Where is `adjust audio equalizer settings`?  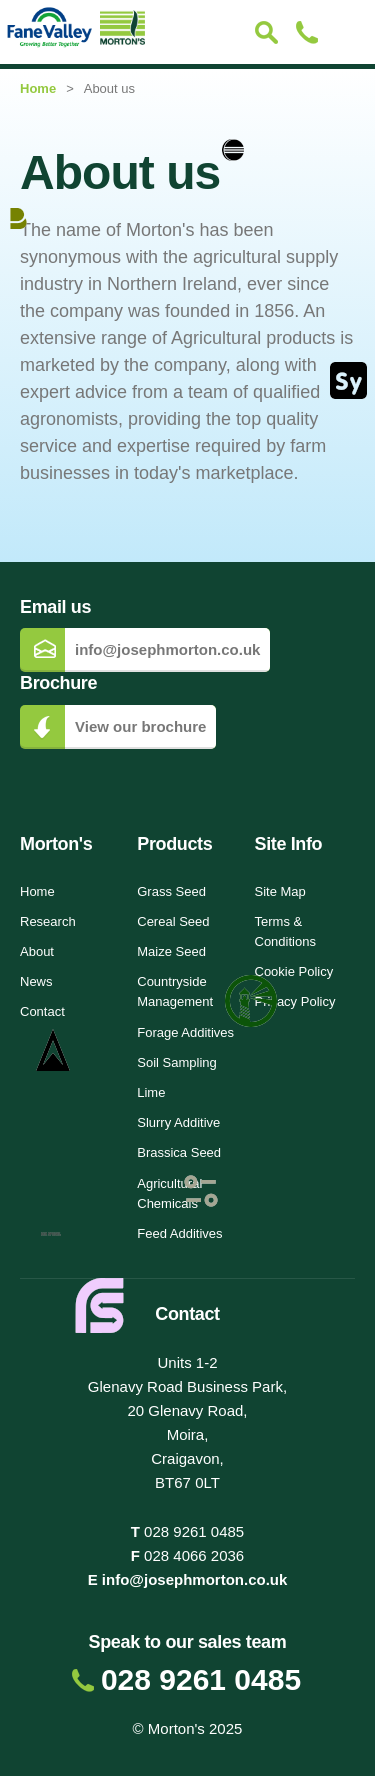
adjust audio equalizer settings is located at coordinates (201, 1191).